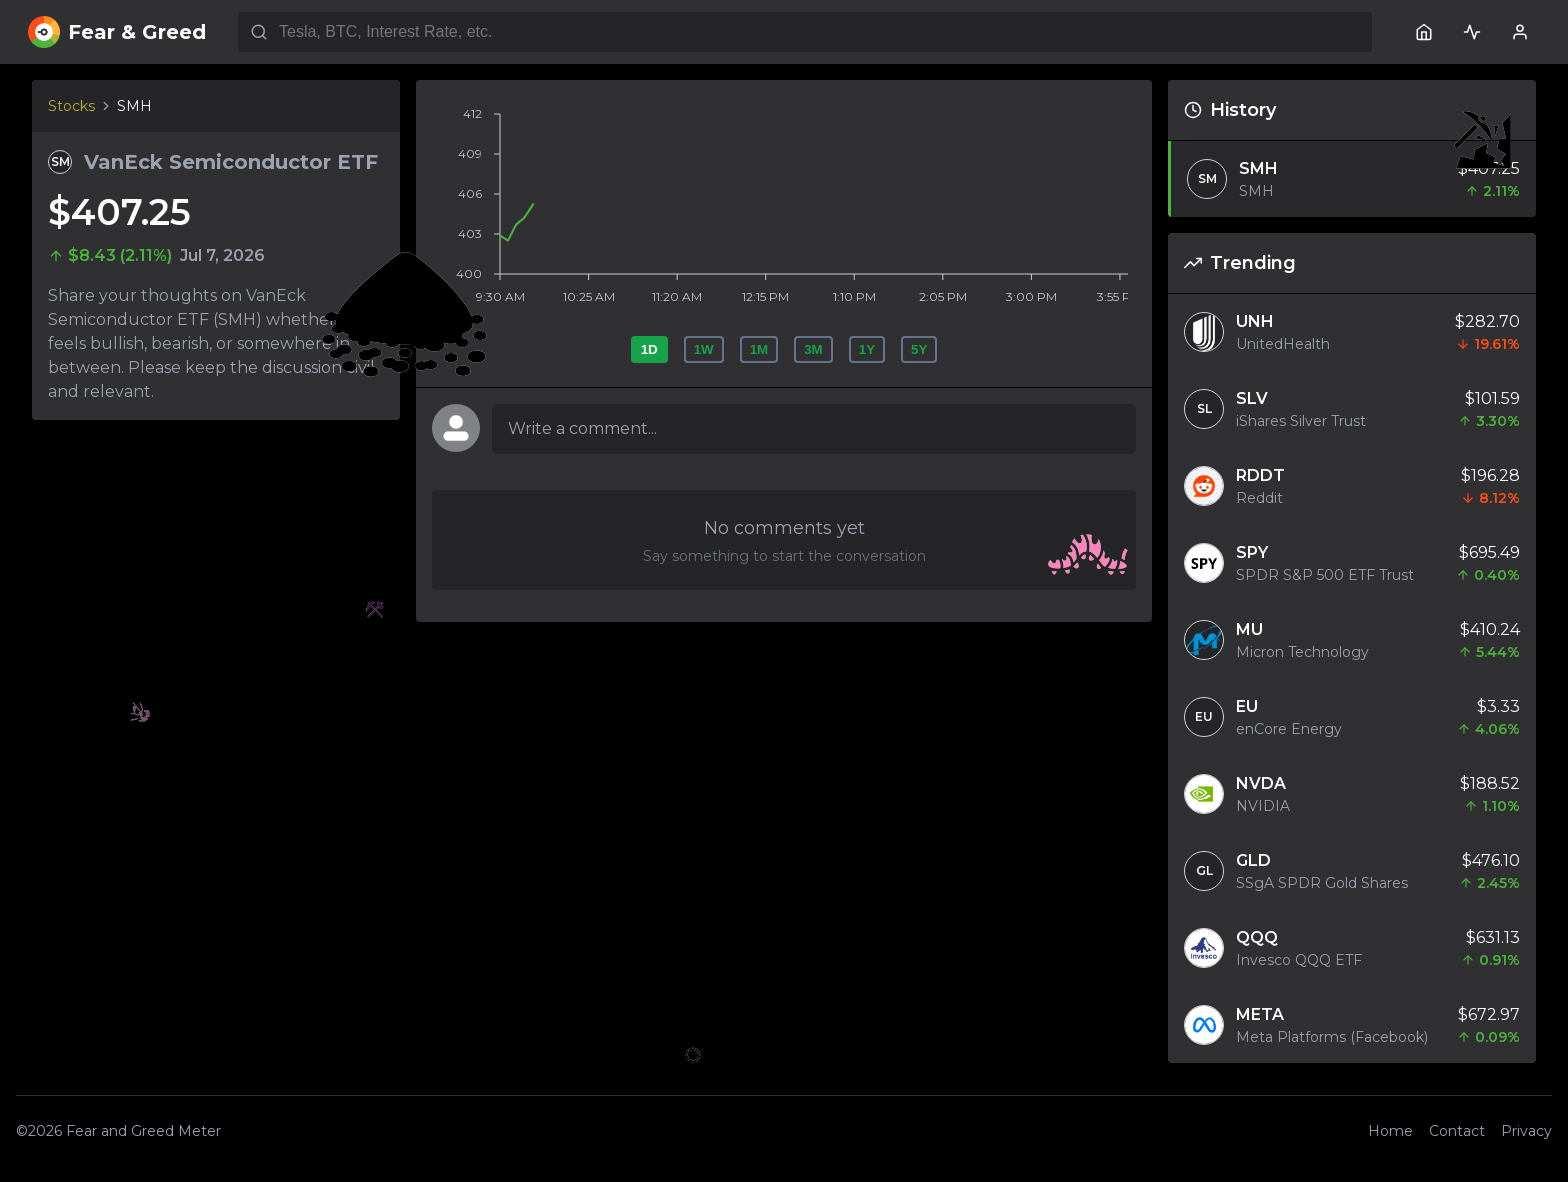 Image resolution: width=1568 pixels, height=1182 pixels. What do you see at coordinates (1087, 554) in the screenshot?
I see `view garden pests or insects in a nature game` at bounding box center [1087, 554].